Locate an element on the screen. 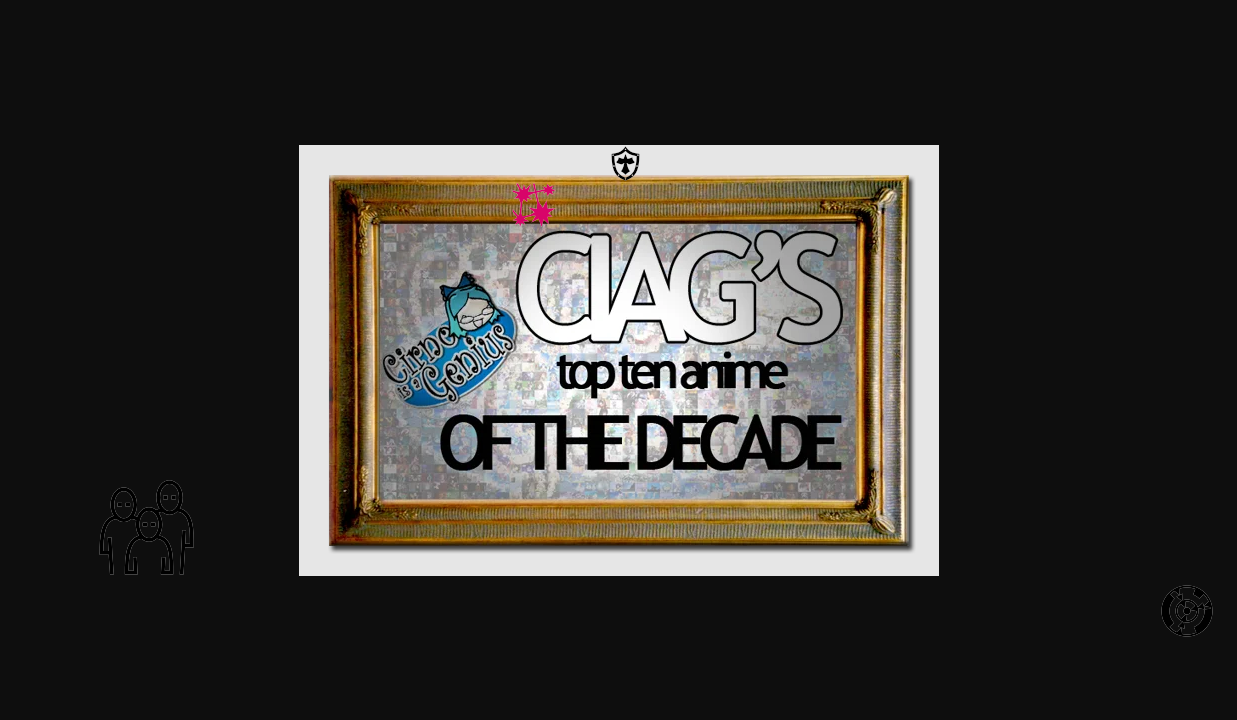 The image size is (1237, 720). track digital footprint or online activity is located at coordinates (1187, 611).